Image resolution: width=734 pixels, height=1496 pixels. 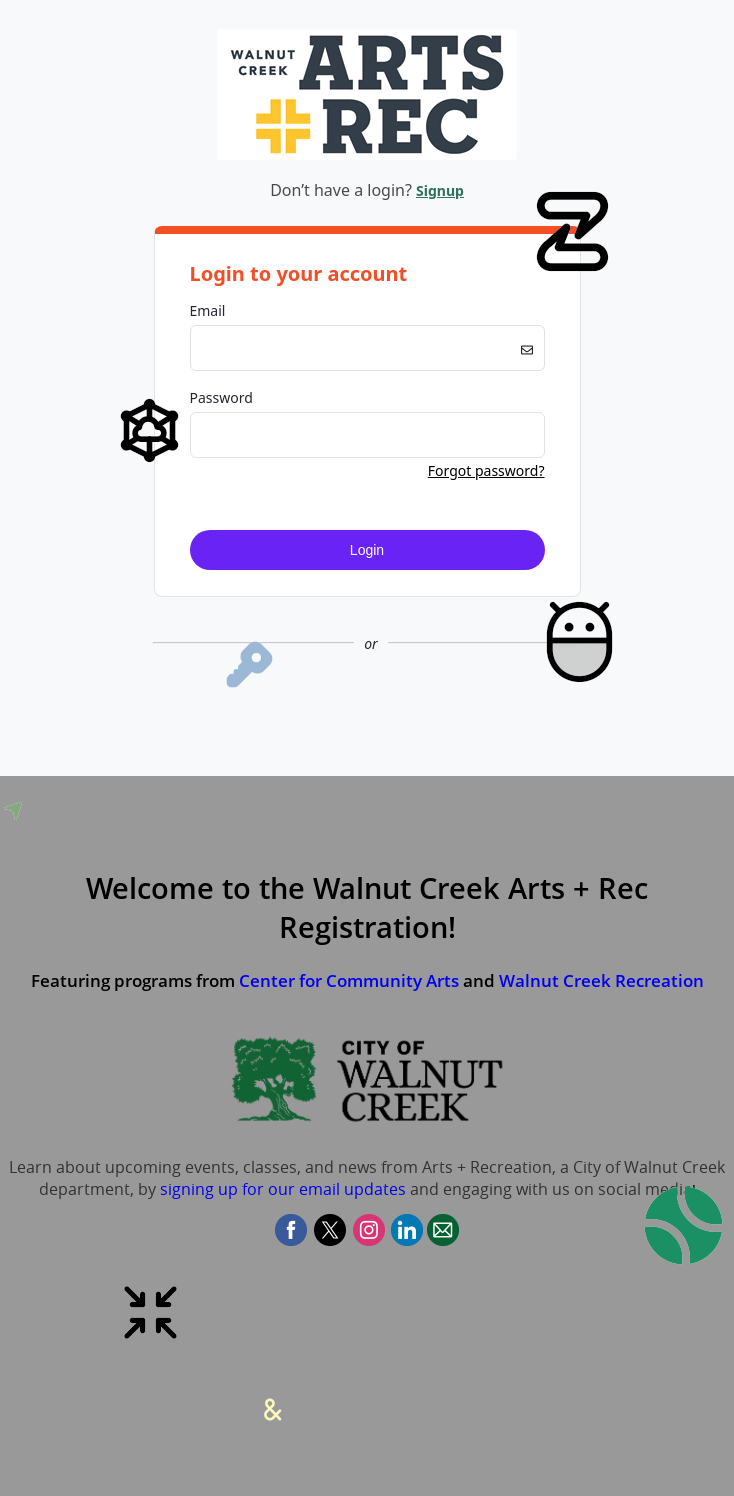 I want to click on insert ampersand symbol or special character, so click(x=271, y=1409).